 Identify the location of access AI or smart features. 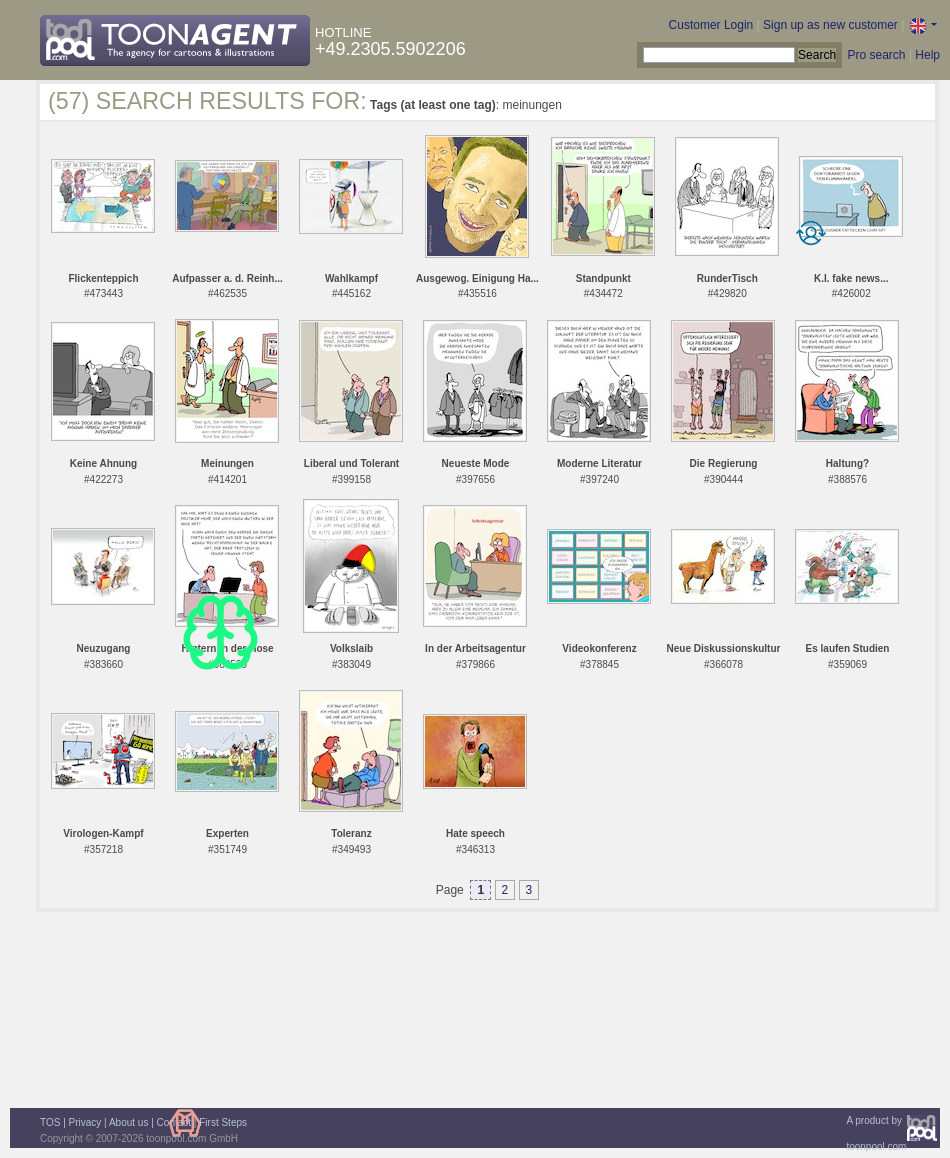
(220, 632).